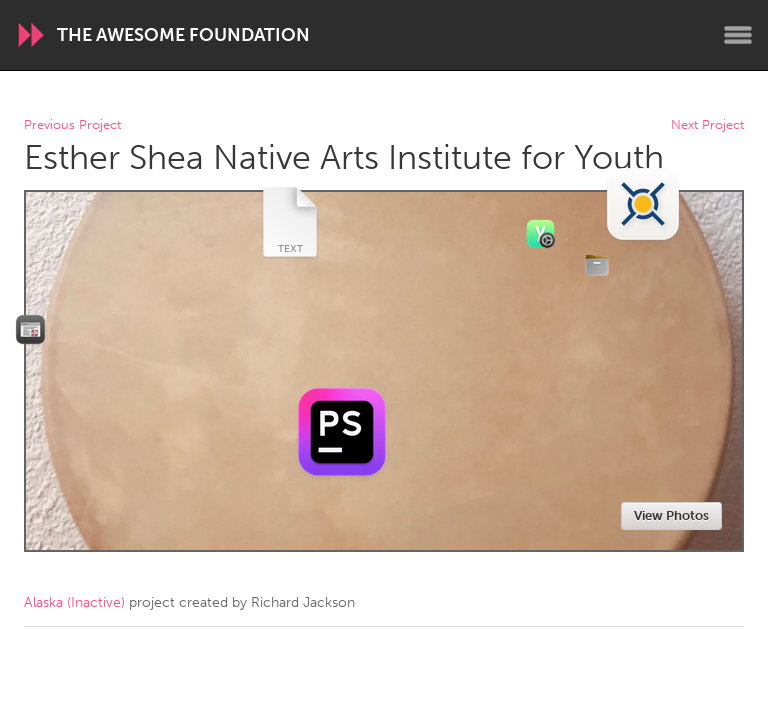 The image size is (768, 720). I want to click on open the file manager application, so click(597, 265).